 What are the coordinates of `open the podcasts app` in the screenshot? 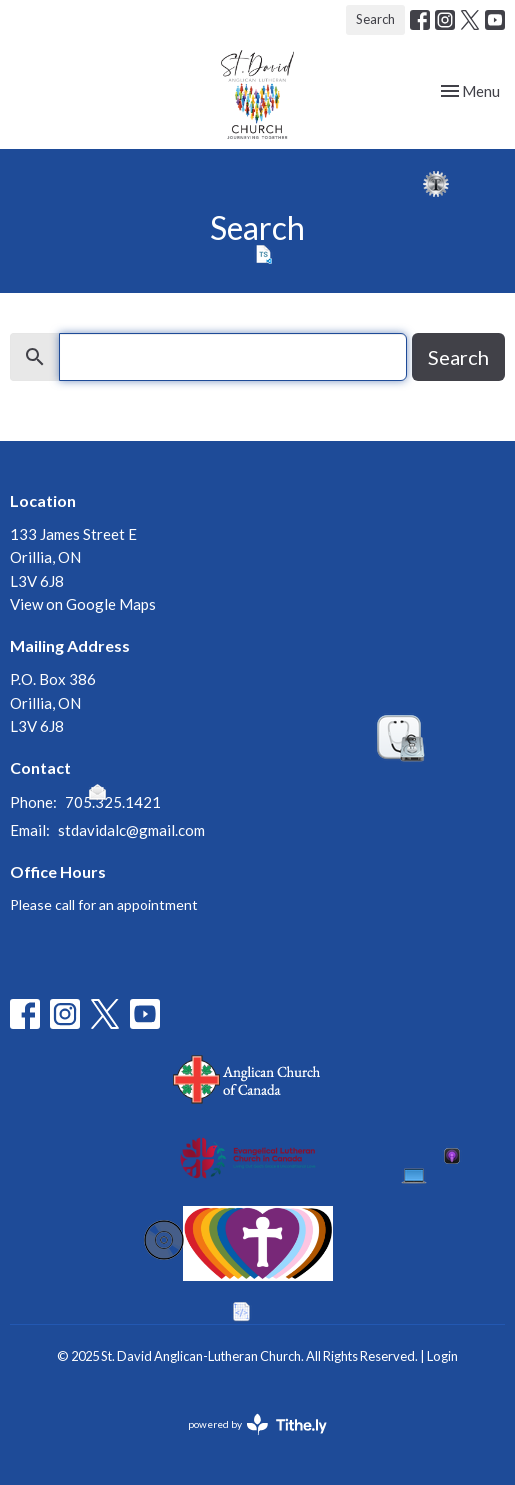 It's located at (452, 1156).